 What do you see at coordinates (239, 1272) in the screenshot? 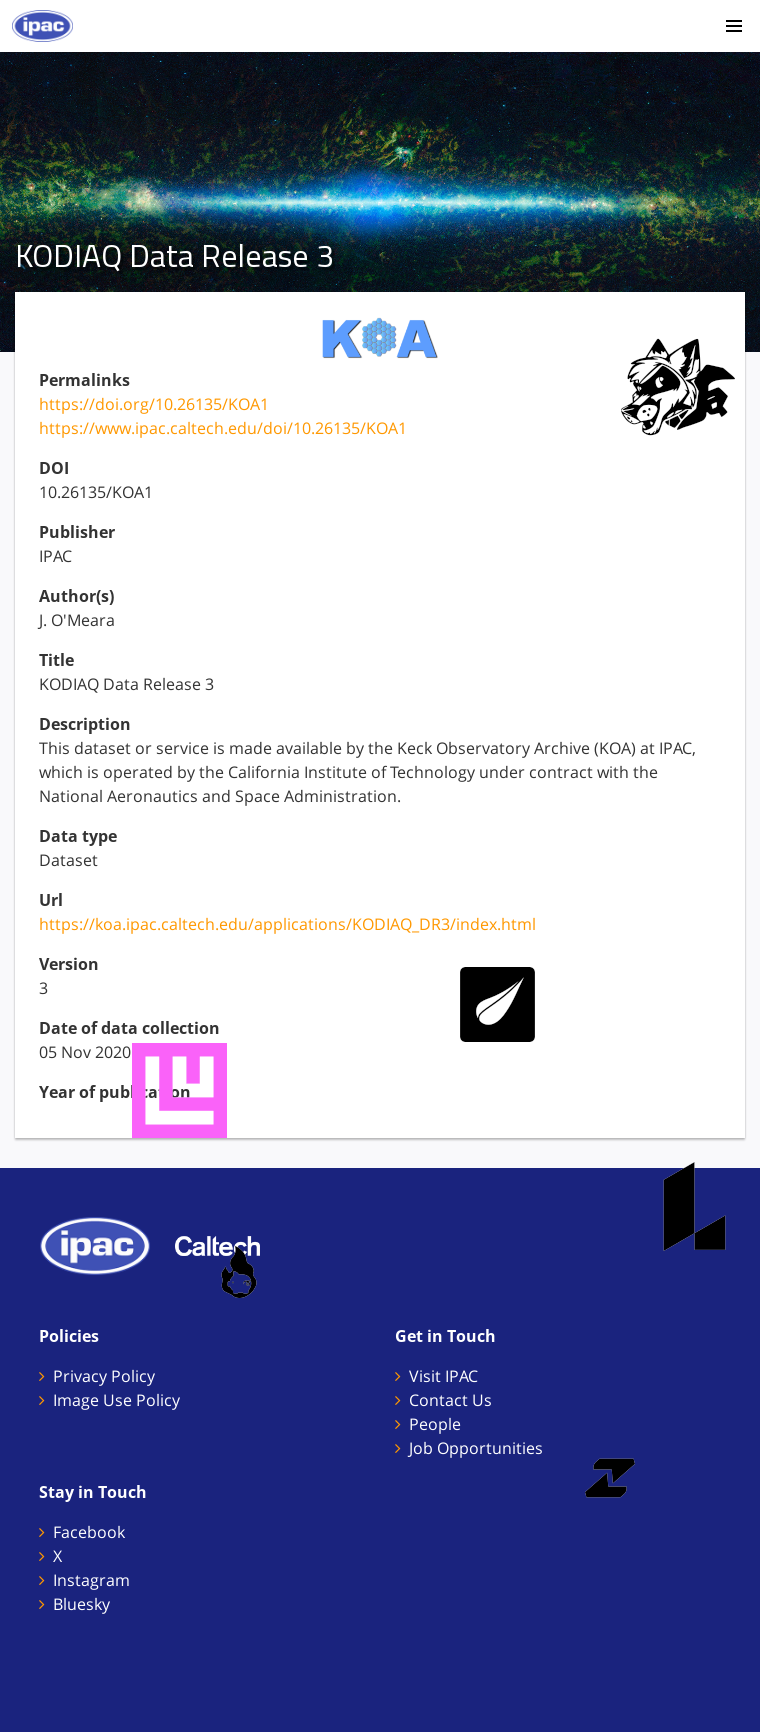
I see `open Firefly III personal finance manager` at bounding box center [239, 1272].